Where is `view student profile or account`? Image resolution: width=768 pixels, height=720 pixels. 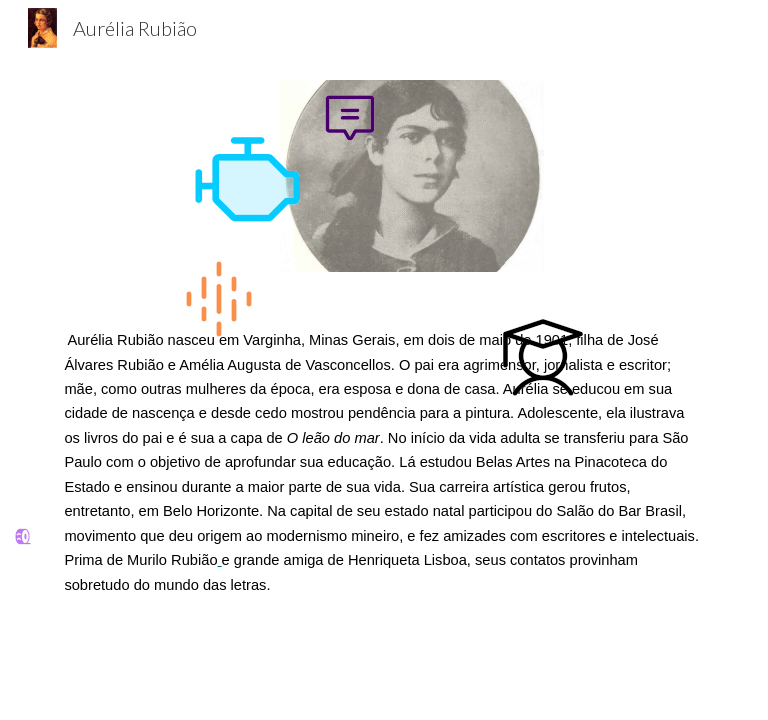
view student profile or account is located at coordinates (543, 359).